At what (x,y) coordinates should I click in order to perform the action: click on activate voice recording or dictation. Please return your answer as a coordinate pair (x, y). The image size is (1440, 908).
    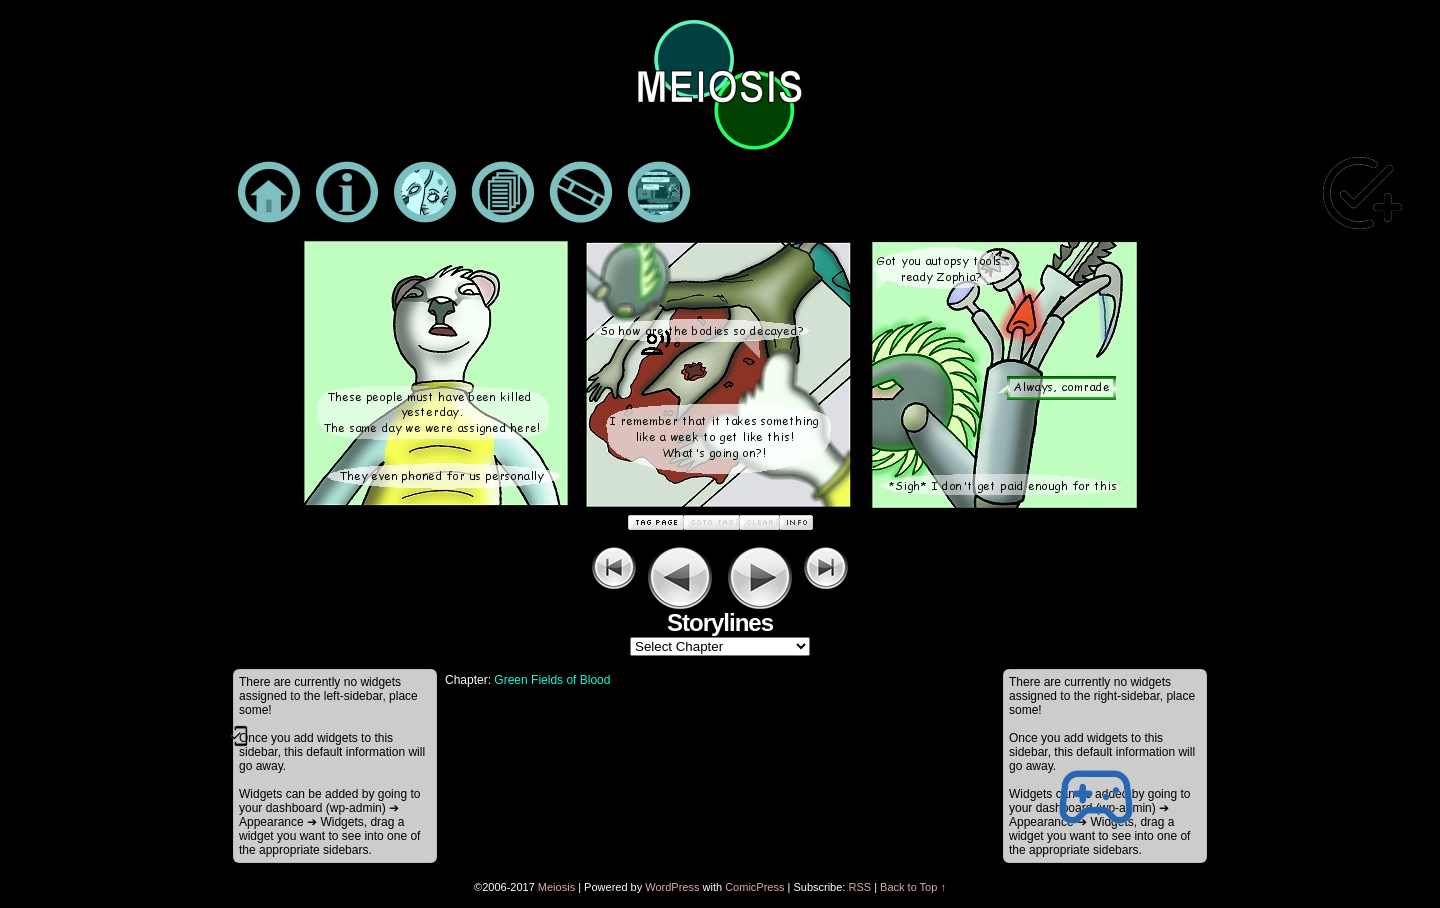
    Looking at the image, I should click on (656, 343).